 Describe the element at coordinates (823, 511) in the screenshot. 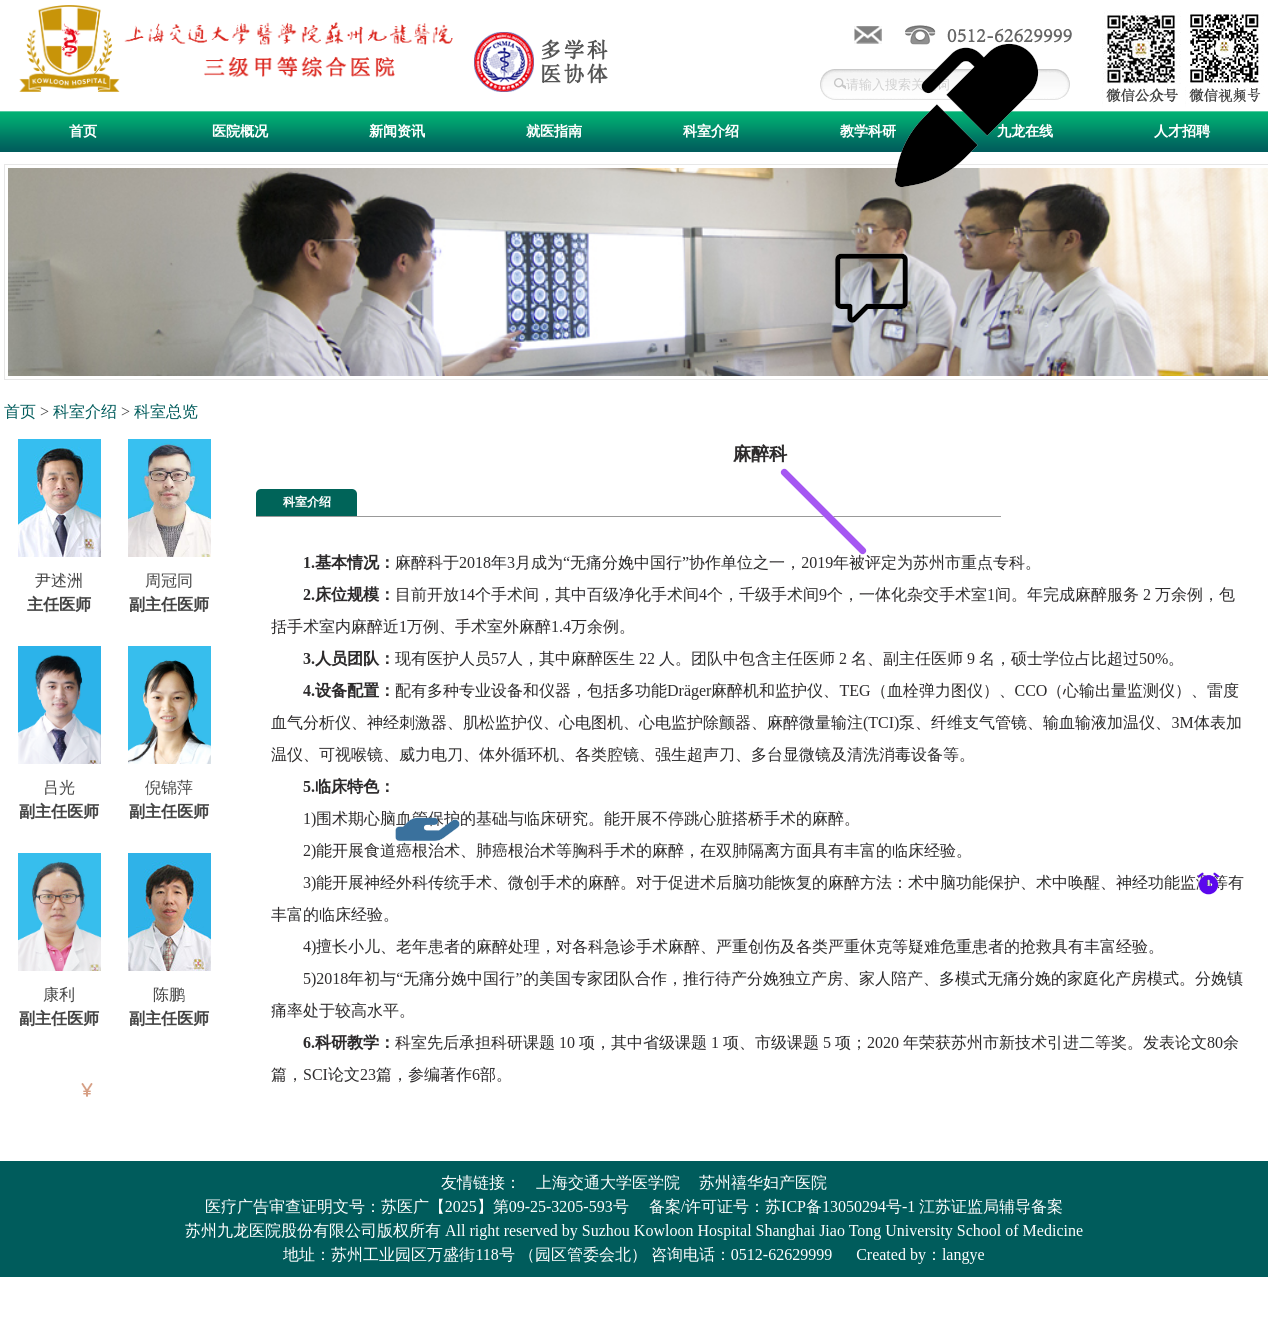

I see `indicates a disabled or unavailable feature` at that location.